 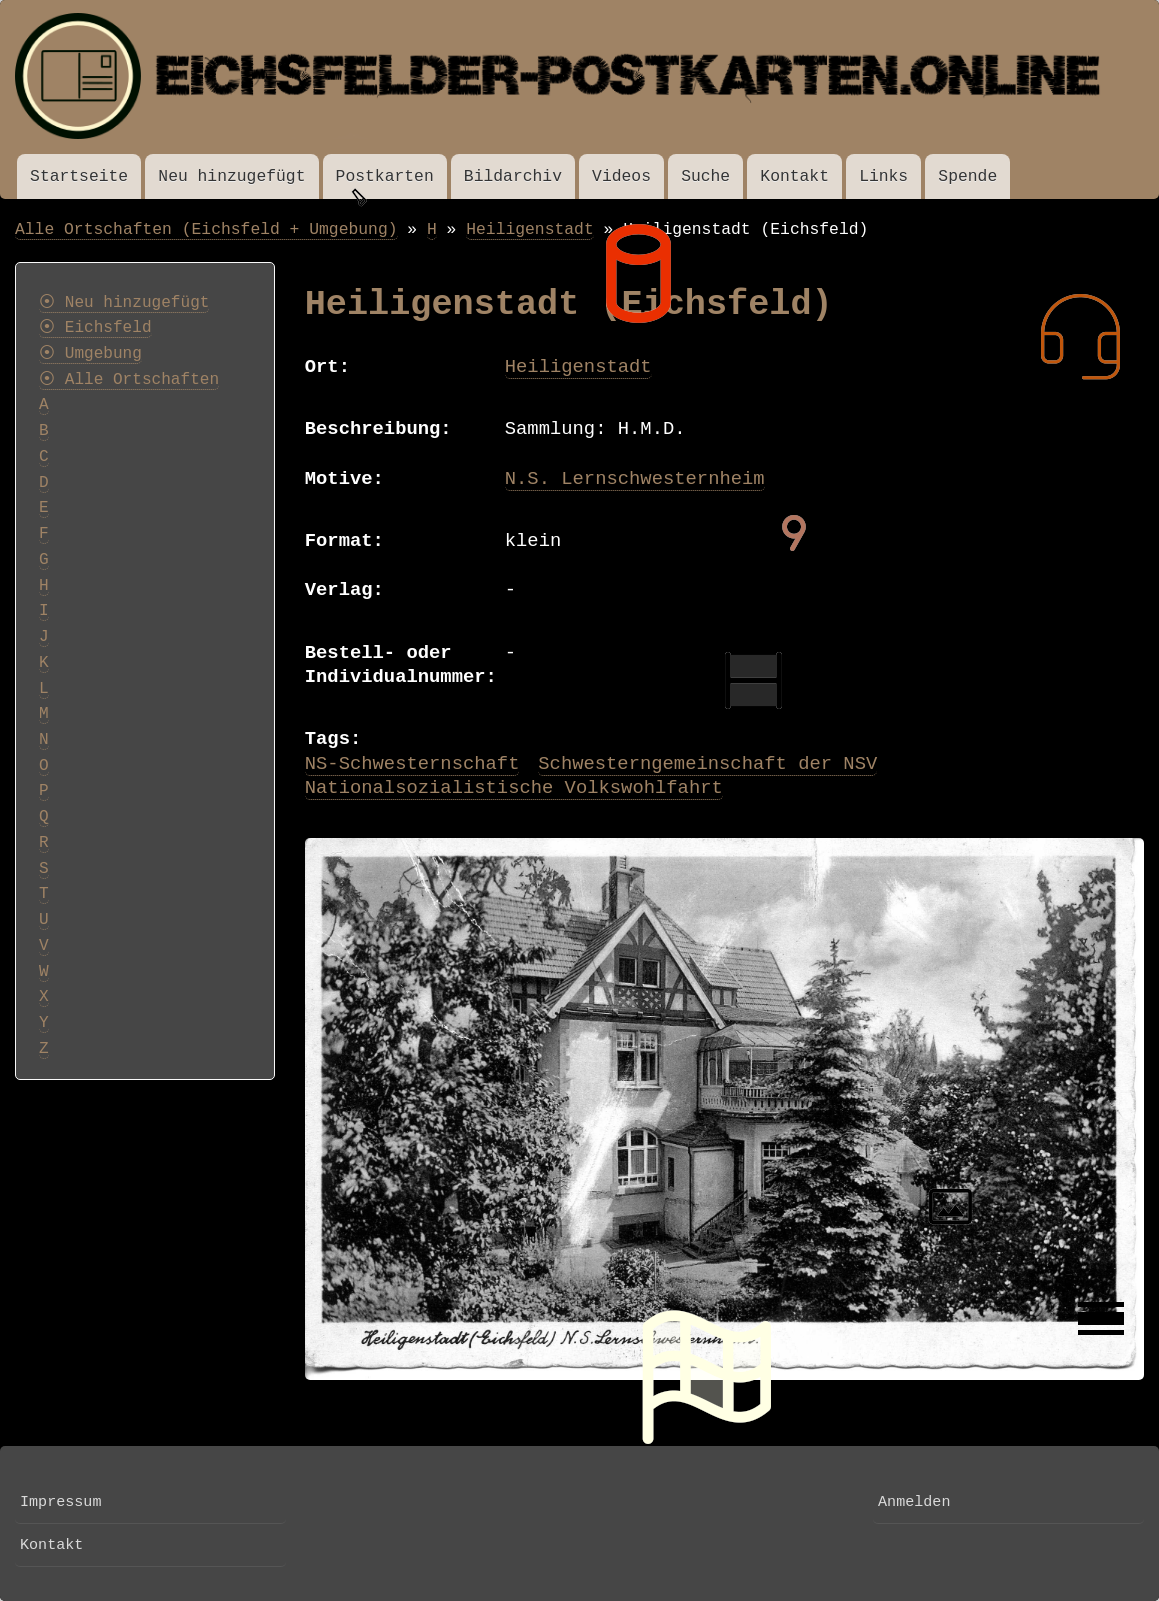 I want to click on indicates finish line or goal completion, so click(x=701, y=1374).